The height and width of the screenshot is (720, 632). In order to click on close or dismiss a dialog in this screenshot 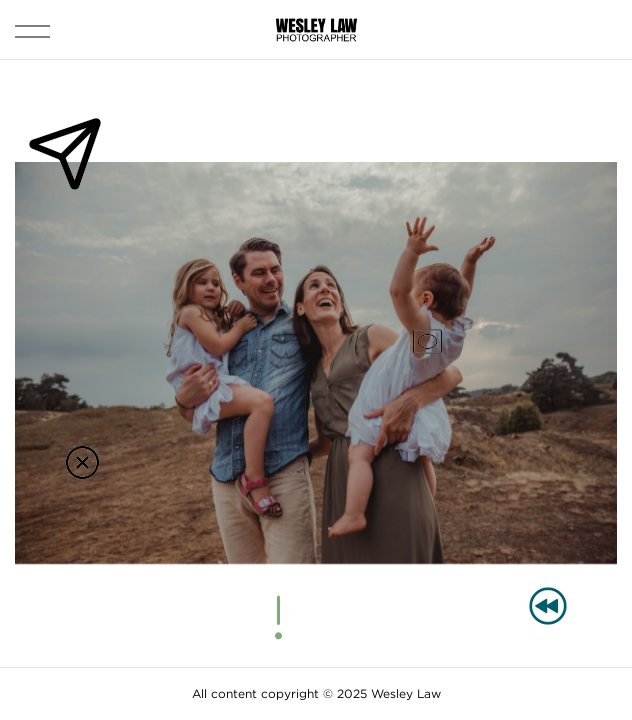, I will do `click(82, 462)`.